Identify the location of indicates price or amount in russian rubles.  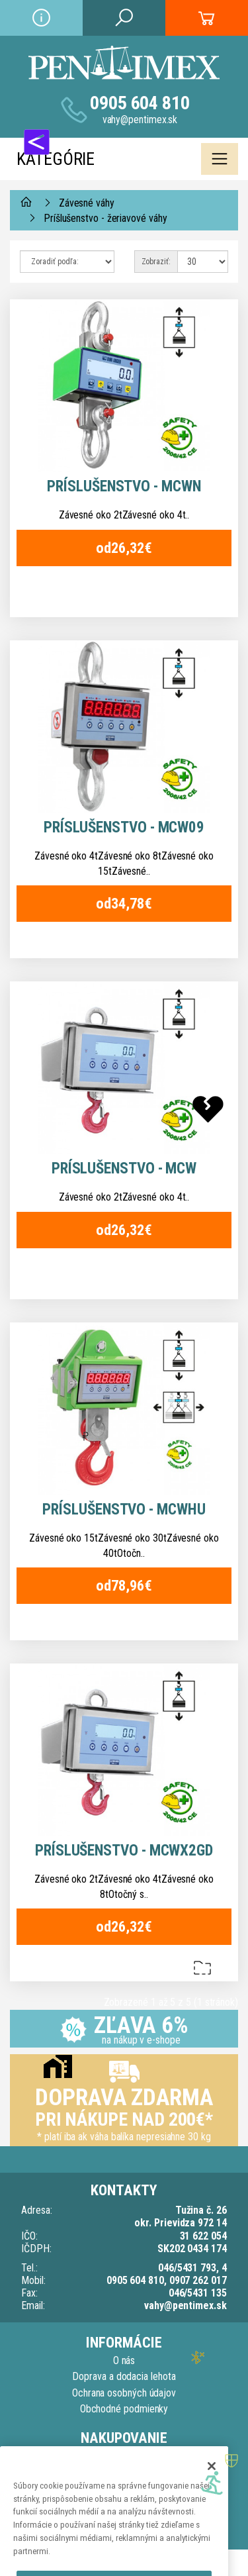
(85, 1436).